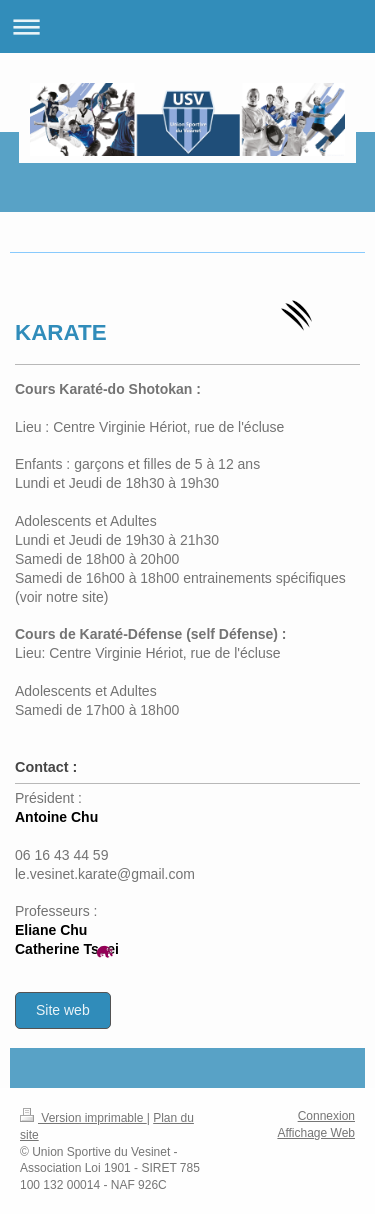  What do you see at coordinates (105, 952) in the screenshot?
I see `polar bear icon for wildlife or arctic-themed game` at bounding box center [105, 952].